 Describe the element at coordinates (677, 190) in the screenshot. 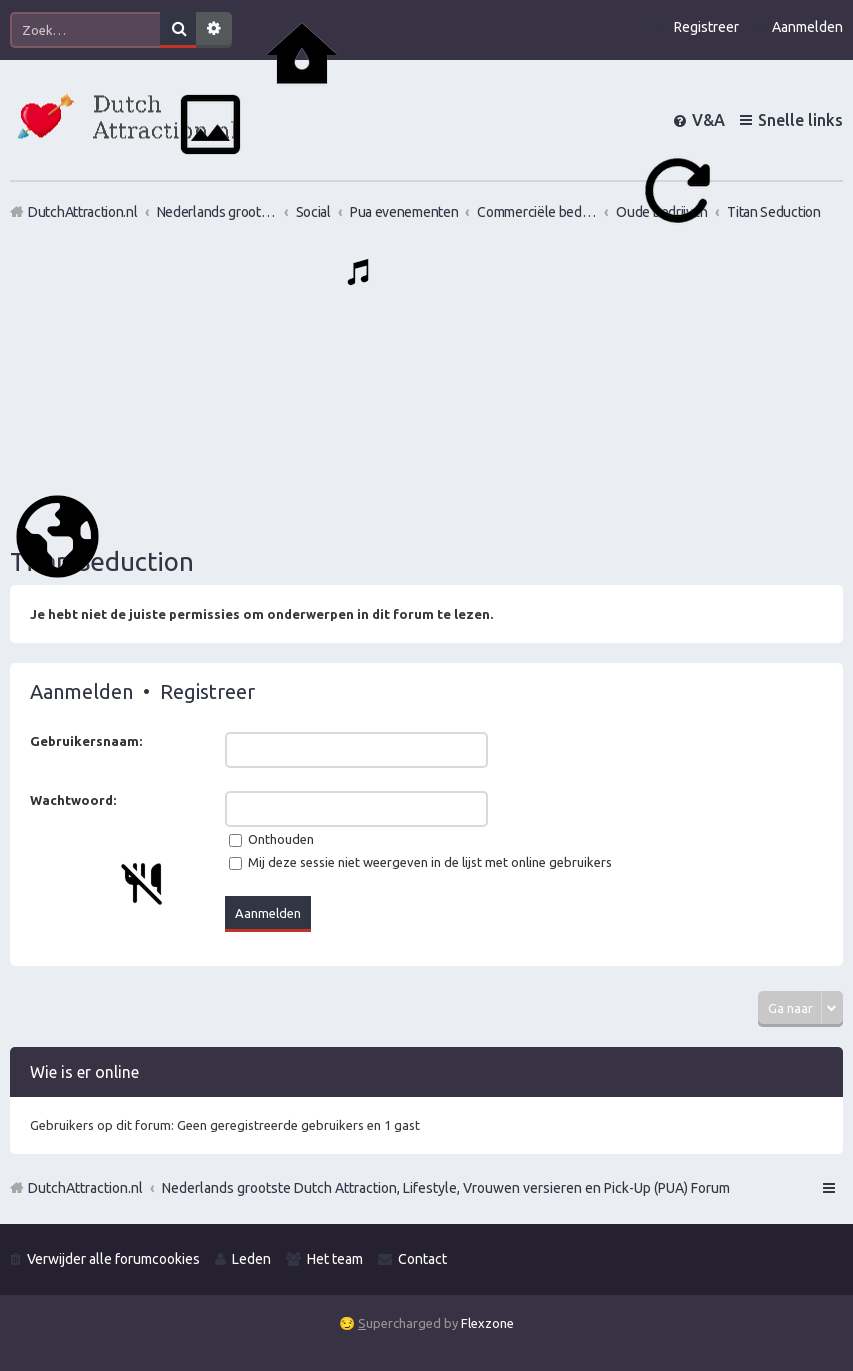

I see `refresh or reload the current page` at that location.